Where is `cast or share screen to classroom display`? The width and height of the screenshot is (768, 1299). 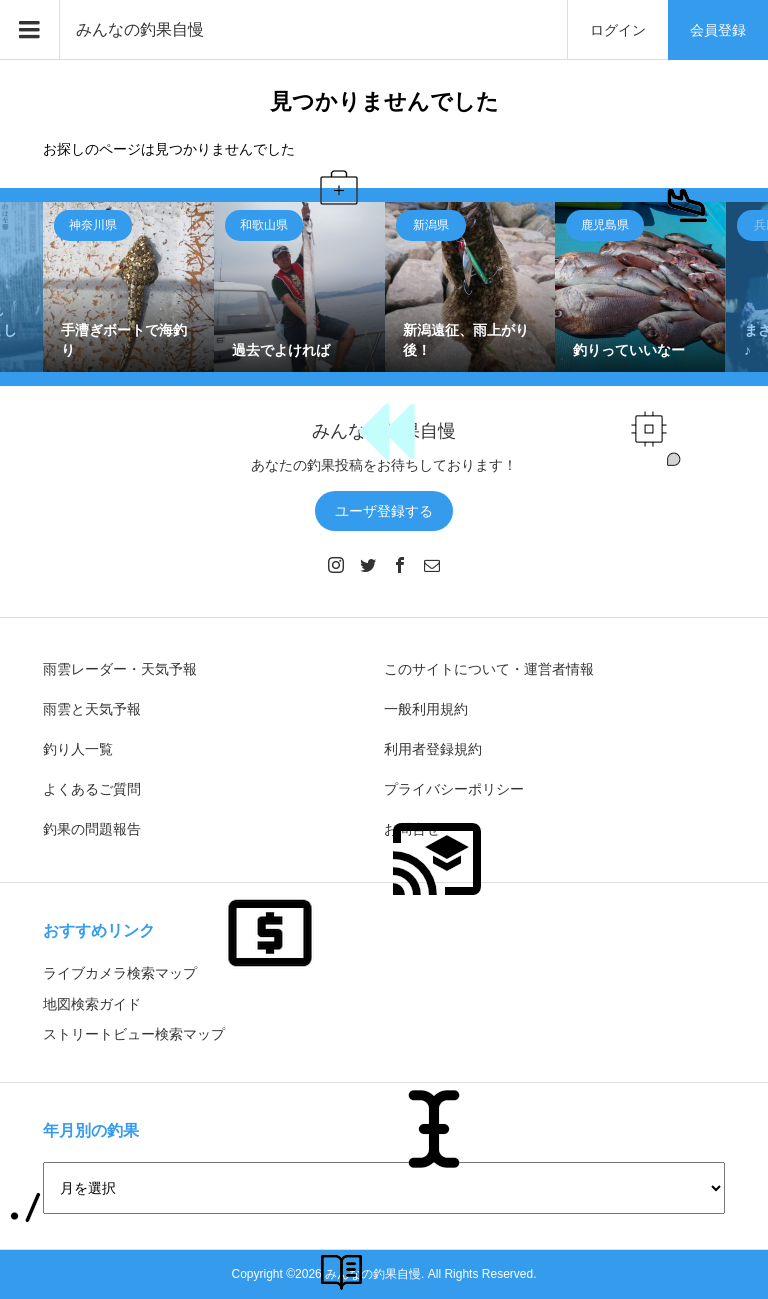 cast or share screen to classroom display is located at coordinates (437, 859).